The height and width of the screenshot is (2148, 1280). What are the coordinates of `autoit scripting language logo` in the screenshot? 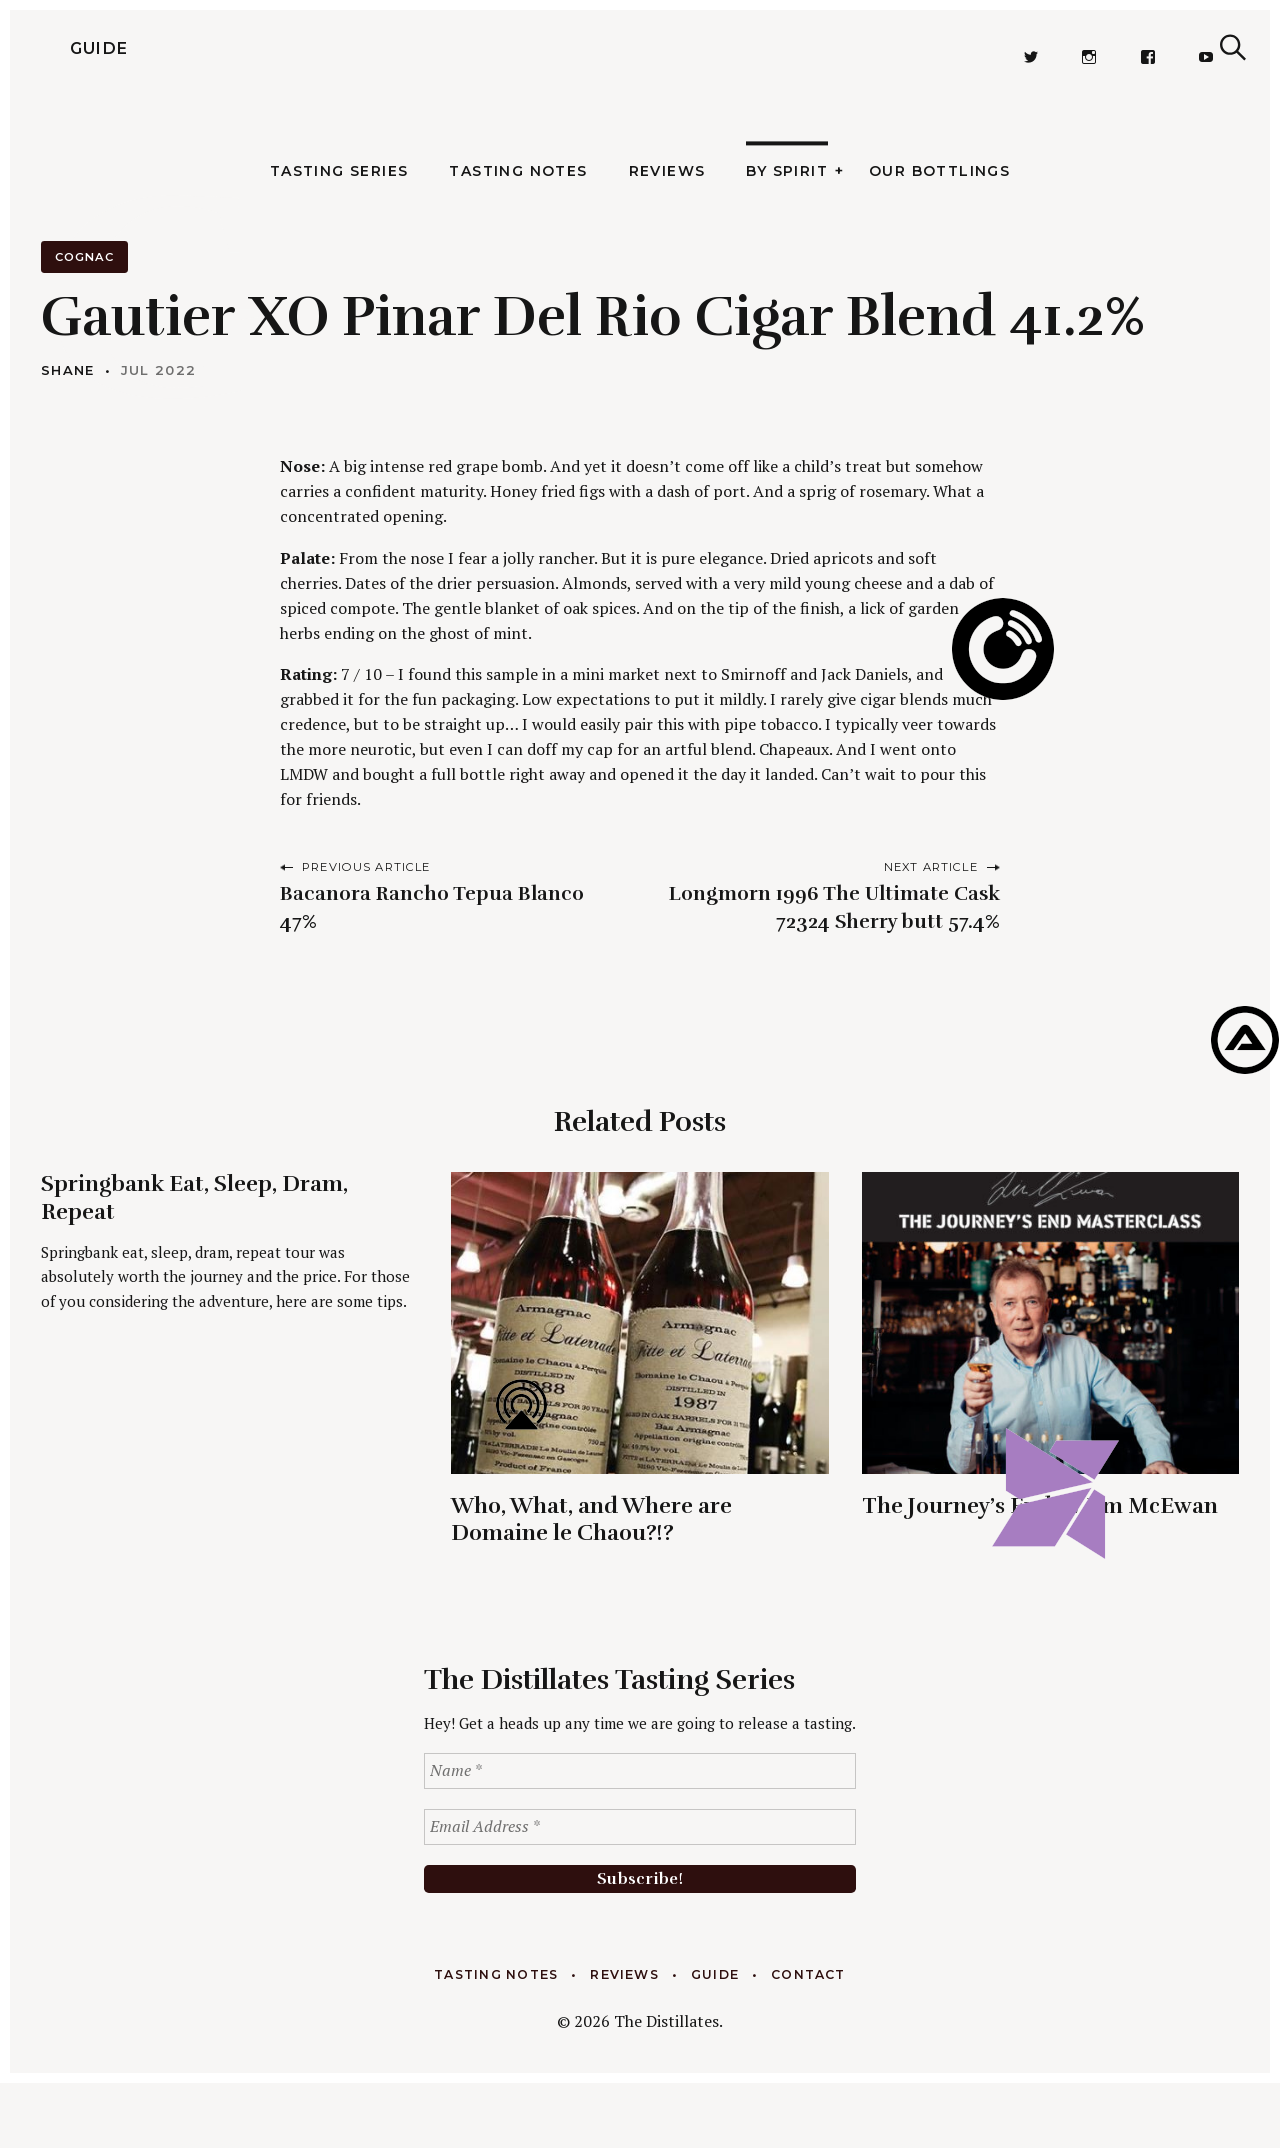 It's located at (1245, 1040).